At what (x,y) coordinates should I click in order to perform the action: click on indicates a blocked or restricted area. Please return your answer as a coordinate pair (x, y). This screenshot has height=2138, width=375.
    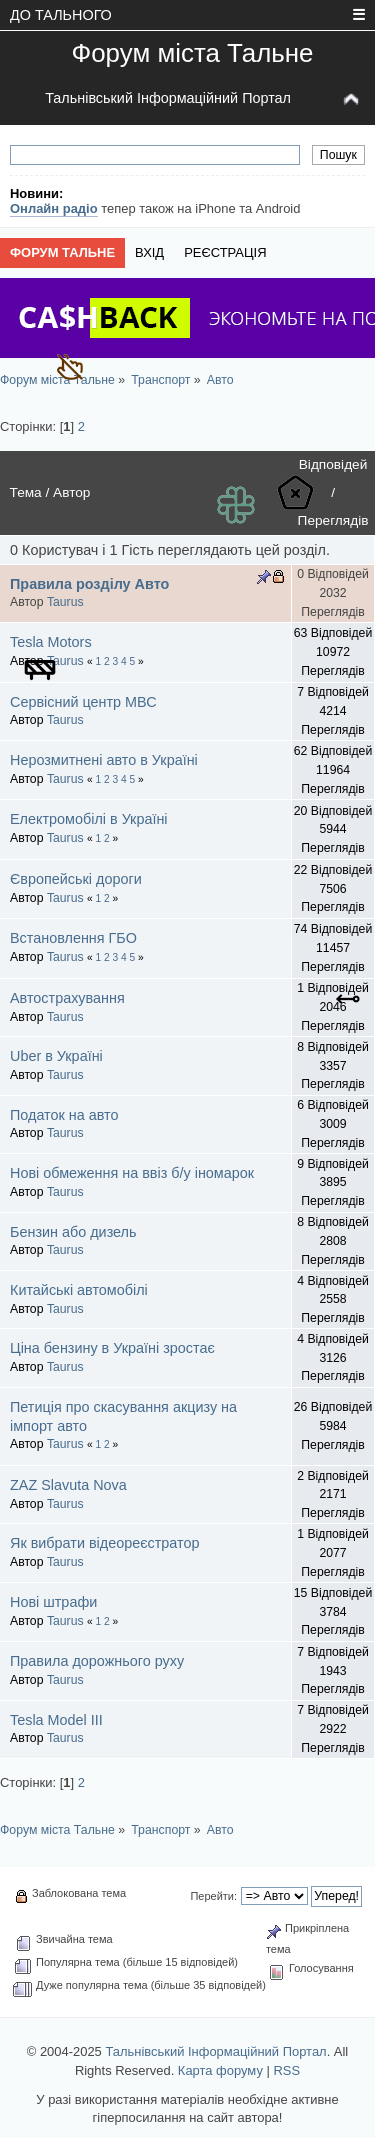
    Looking at the image, I should click on (40, 669).